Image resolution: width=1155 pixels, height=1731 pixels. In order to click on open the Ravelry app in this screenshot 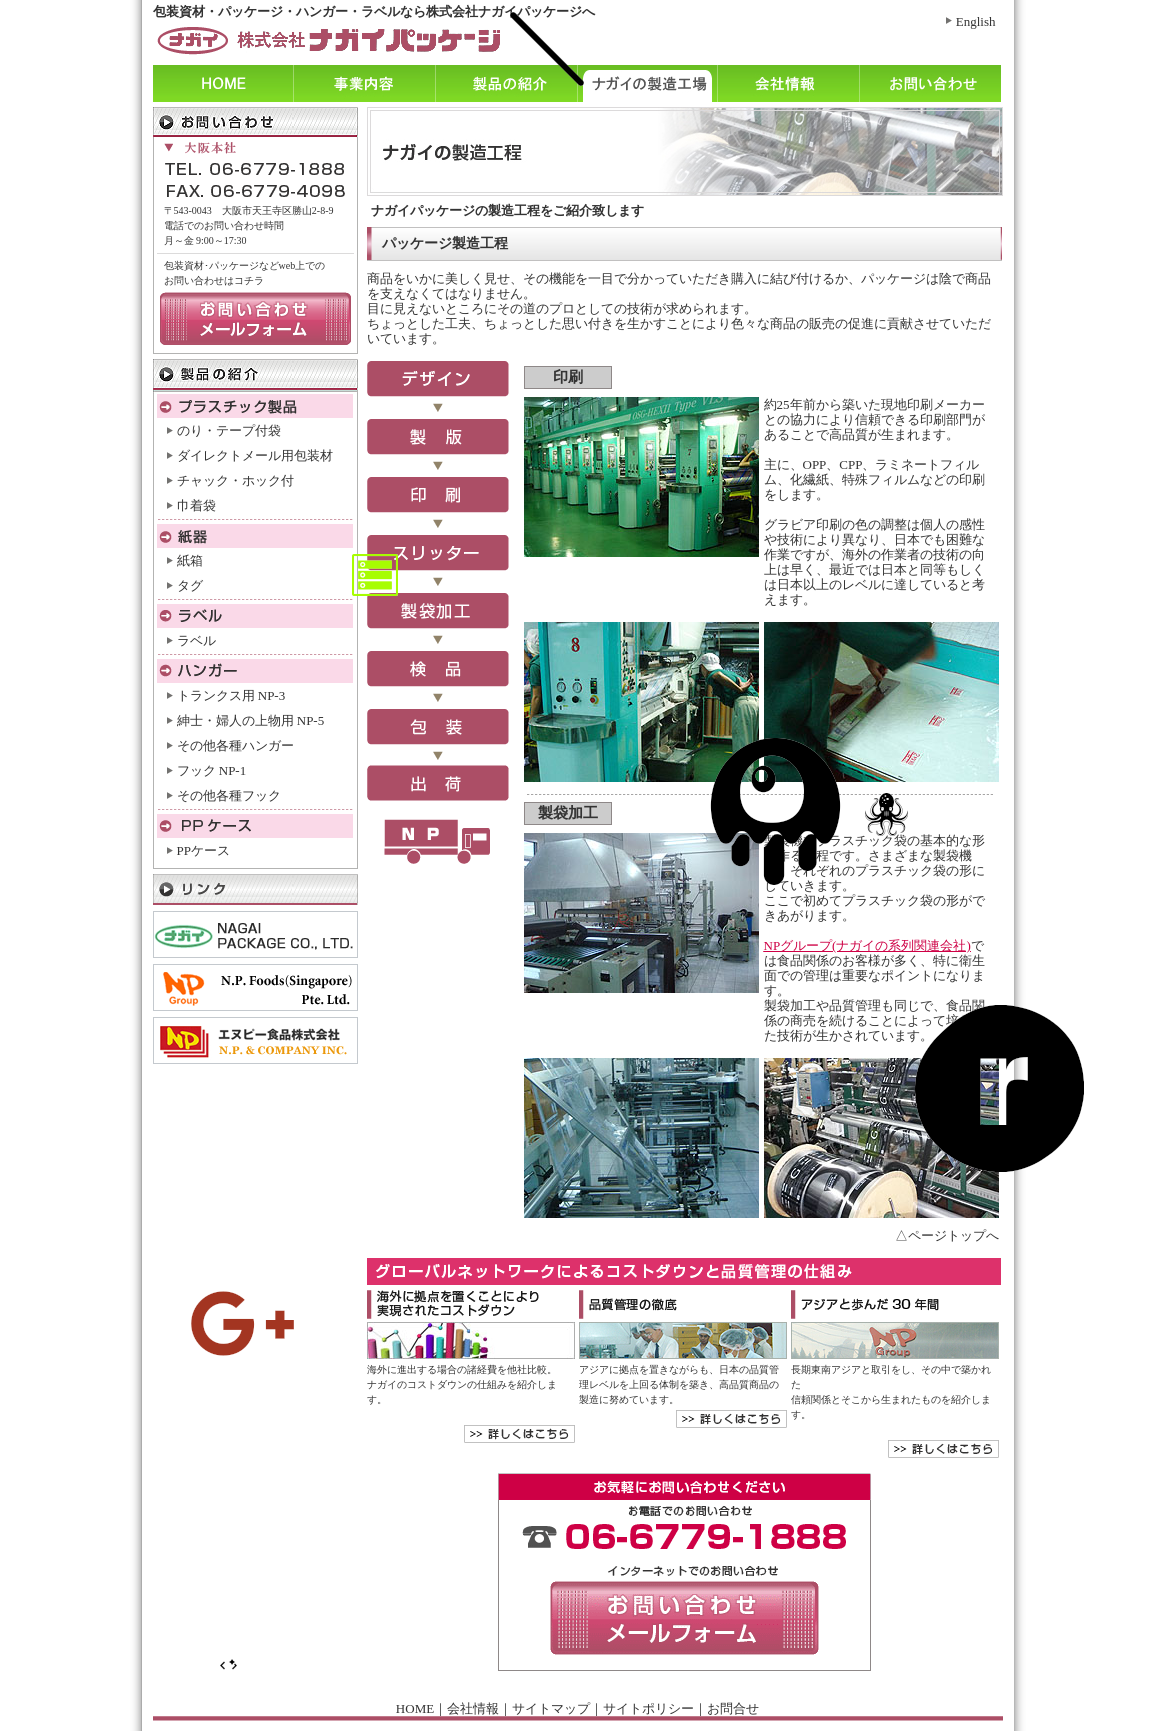, I will do `click(999, 1088)`.